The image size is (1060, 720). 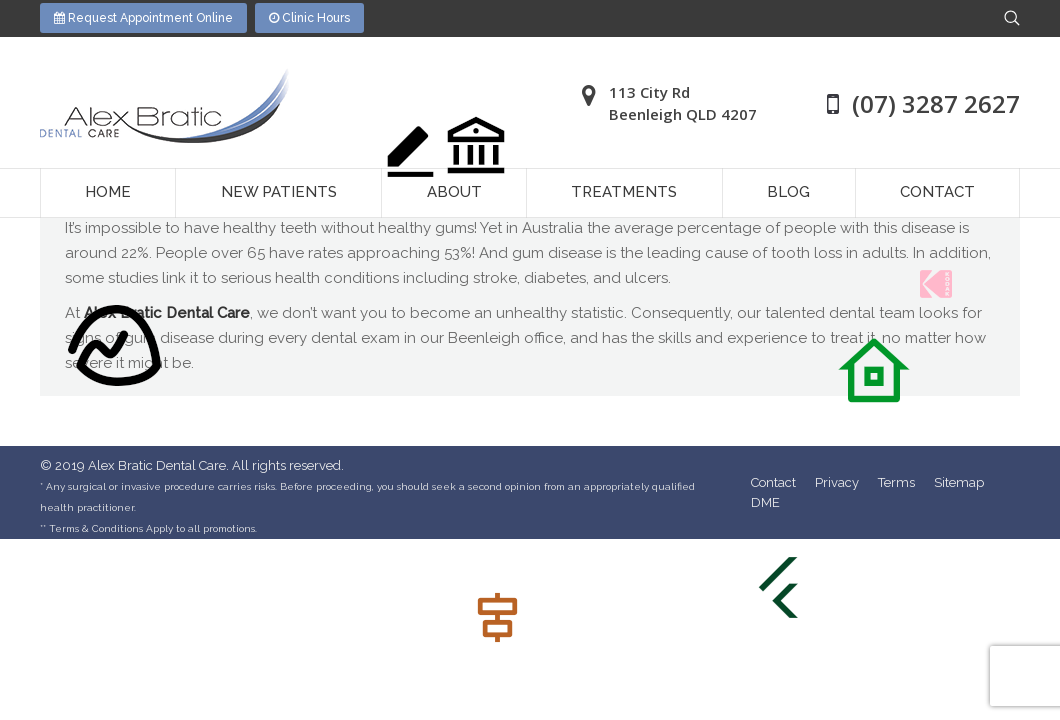 What do you see at coordinates (936, 284) in the screenshot?
I see `Kodak brand logo` at bounding box center [936, 284].